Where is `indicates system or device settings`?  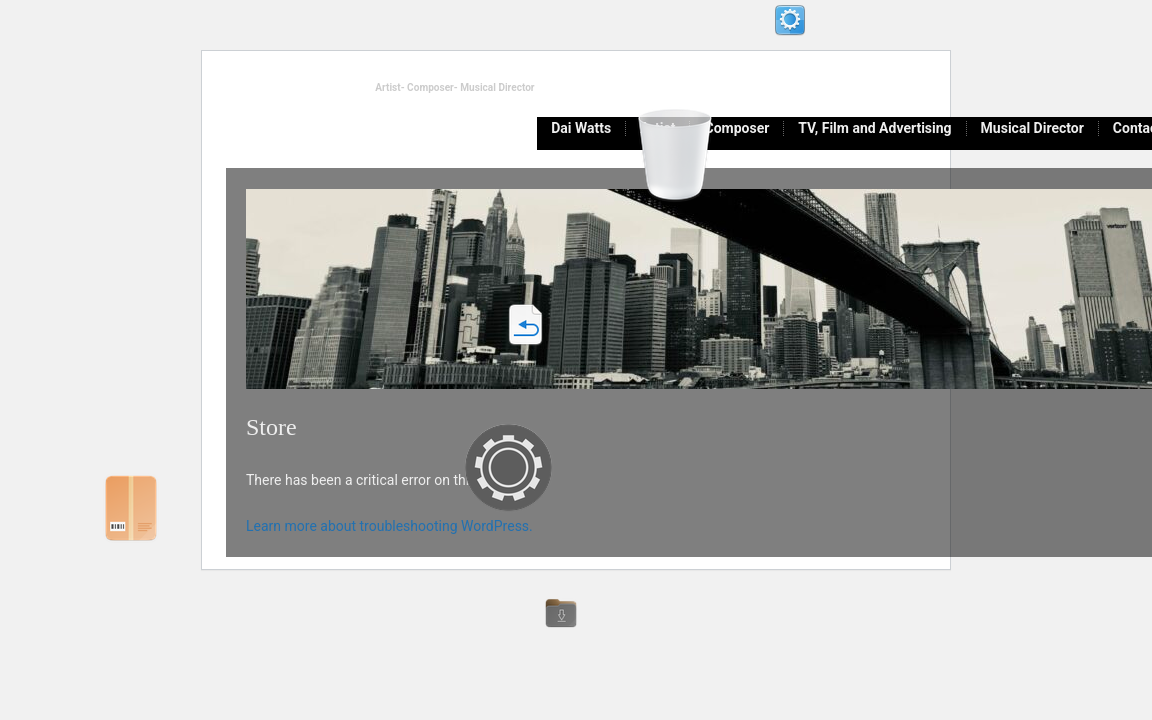 indicates system or device settings is located at coordinates (508, 467).